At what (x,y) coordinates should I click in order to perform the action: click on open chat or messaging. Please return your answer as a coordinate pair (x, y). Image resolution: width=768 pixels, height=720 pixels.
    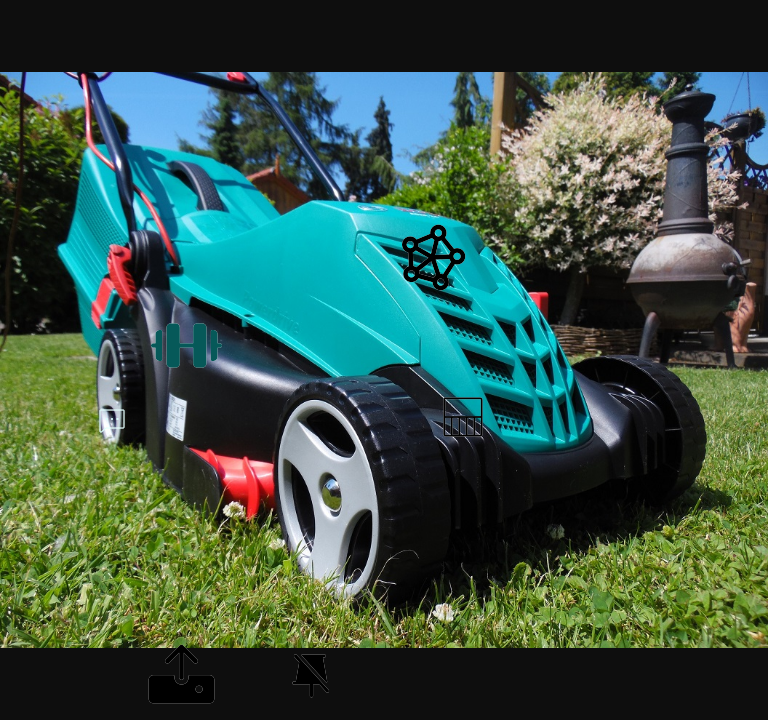
    Looking at the image, I should click on (112, 419).